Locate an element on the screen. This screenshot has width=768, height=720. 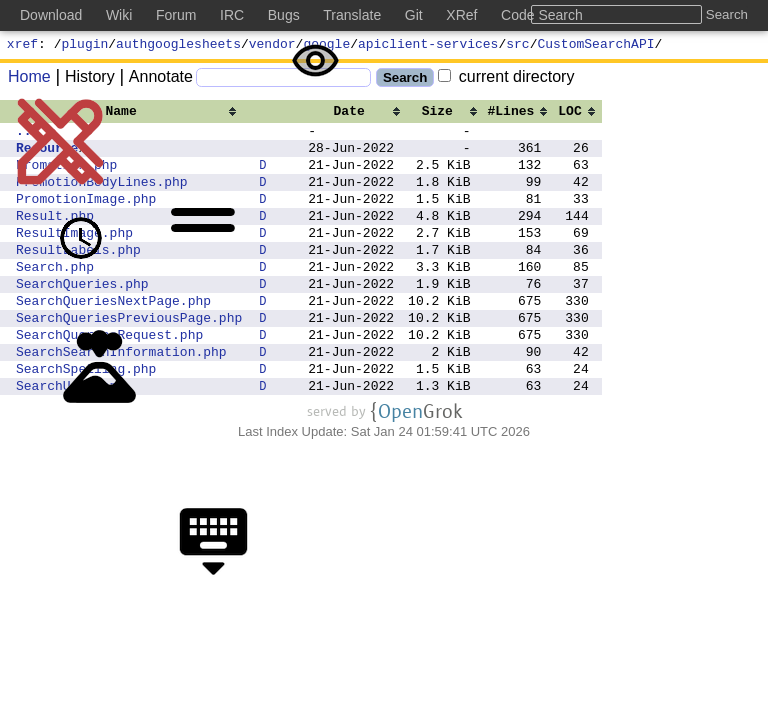
toggle password visibility is located at coordinates (315, 60).